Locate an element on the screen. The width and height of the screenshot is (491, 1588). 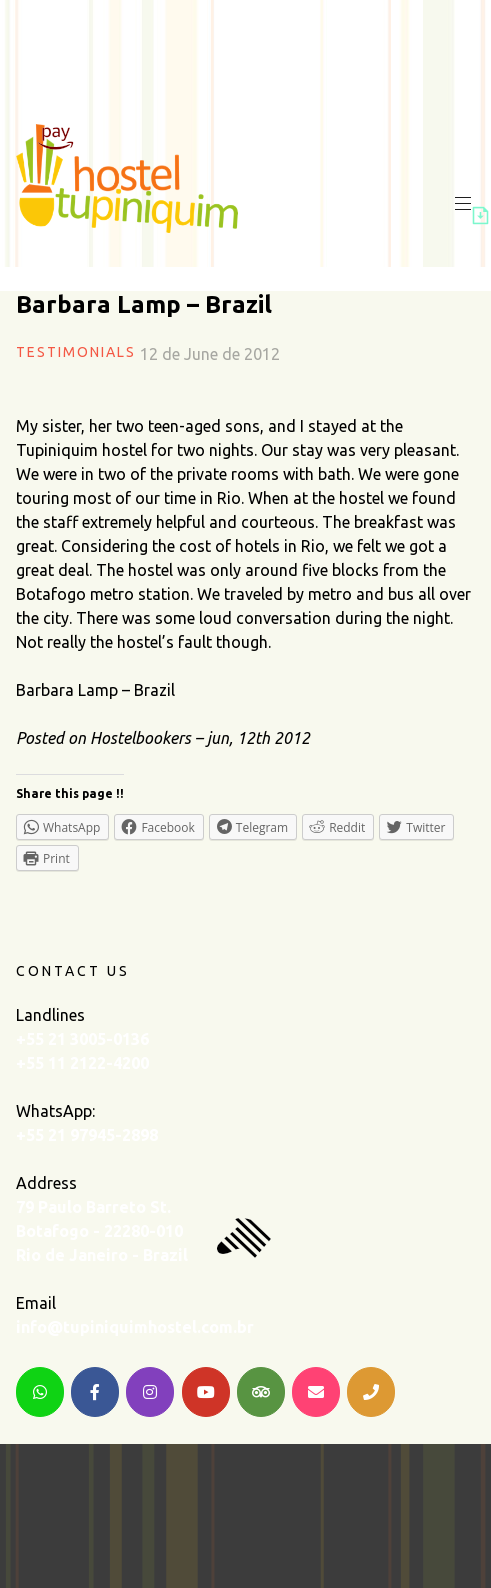
download this file is located at coordinates (480, 215).